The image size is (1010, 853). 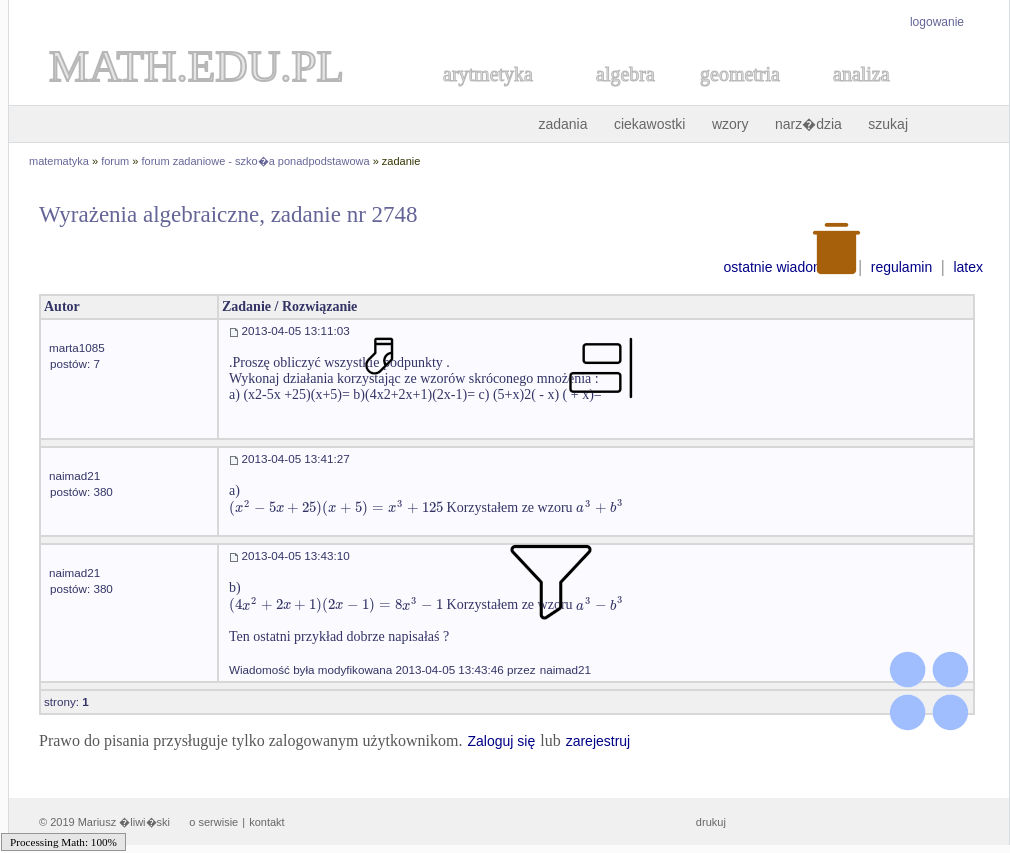 What do you see at coordinates (380, 355) in the screenshot?
I see `browse clothing or apparel items` at bounding box center [380, 355].